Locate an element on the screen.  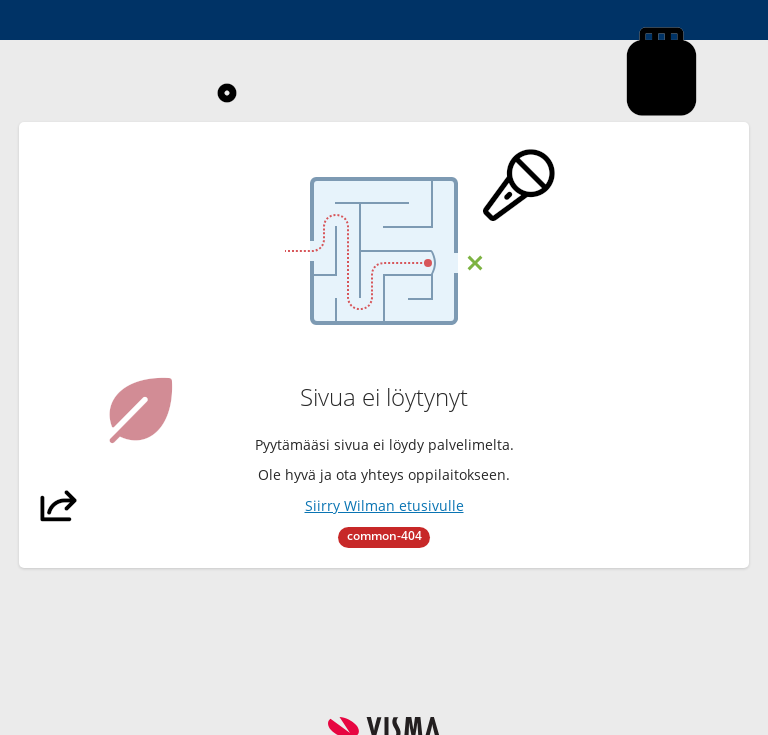
indicates eco-friendly or sustainable option is located at coordinates (139, 410).